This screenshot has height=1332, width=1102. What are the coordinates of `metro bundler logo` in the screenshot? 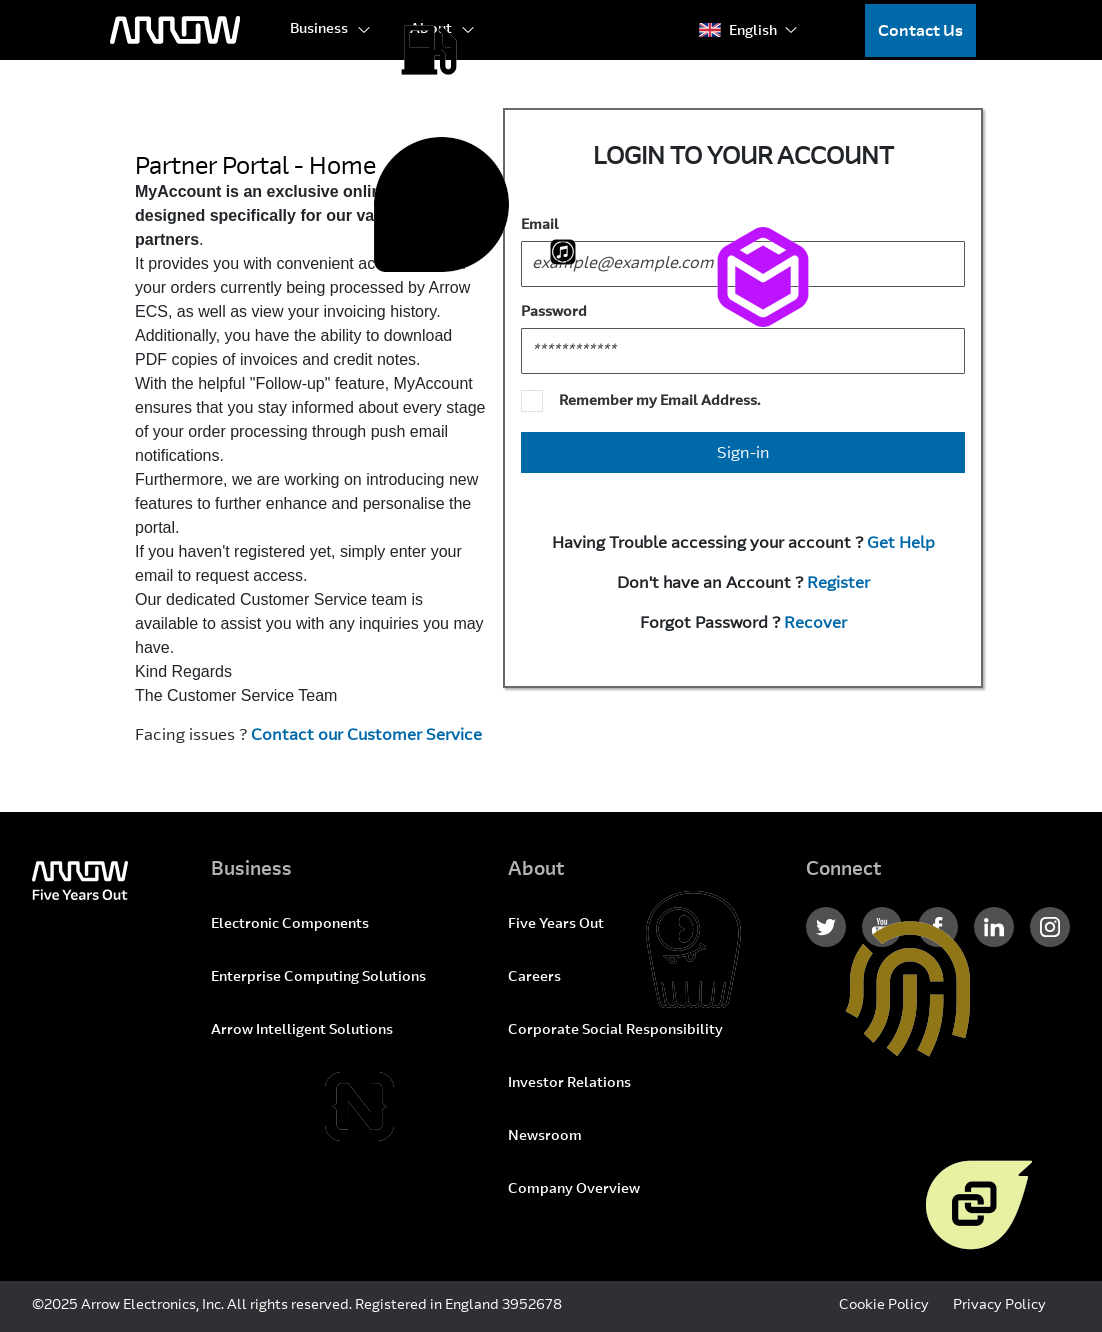 It's located at (763, 277).